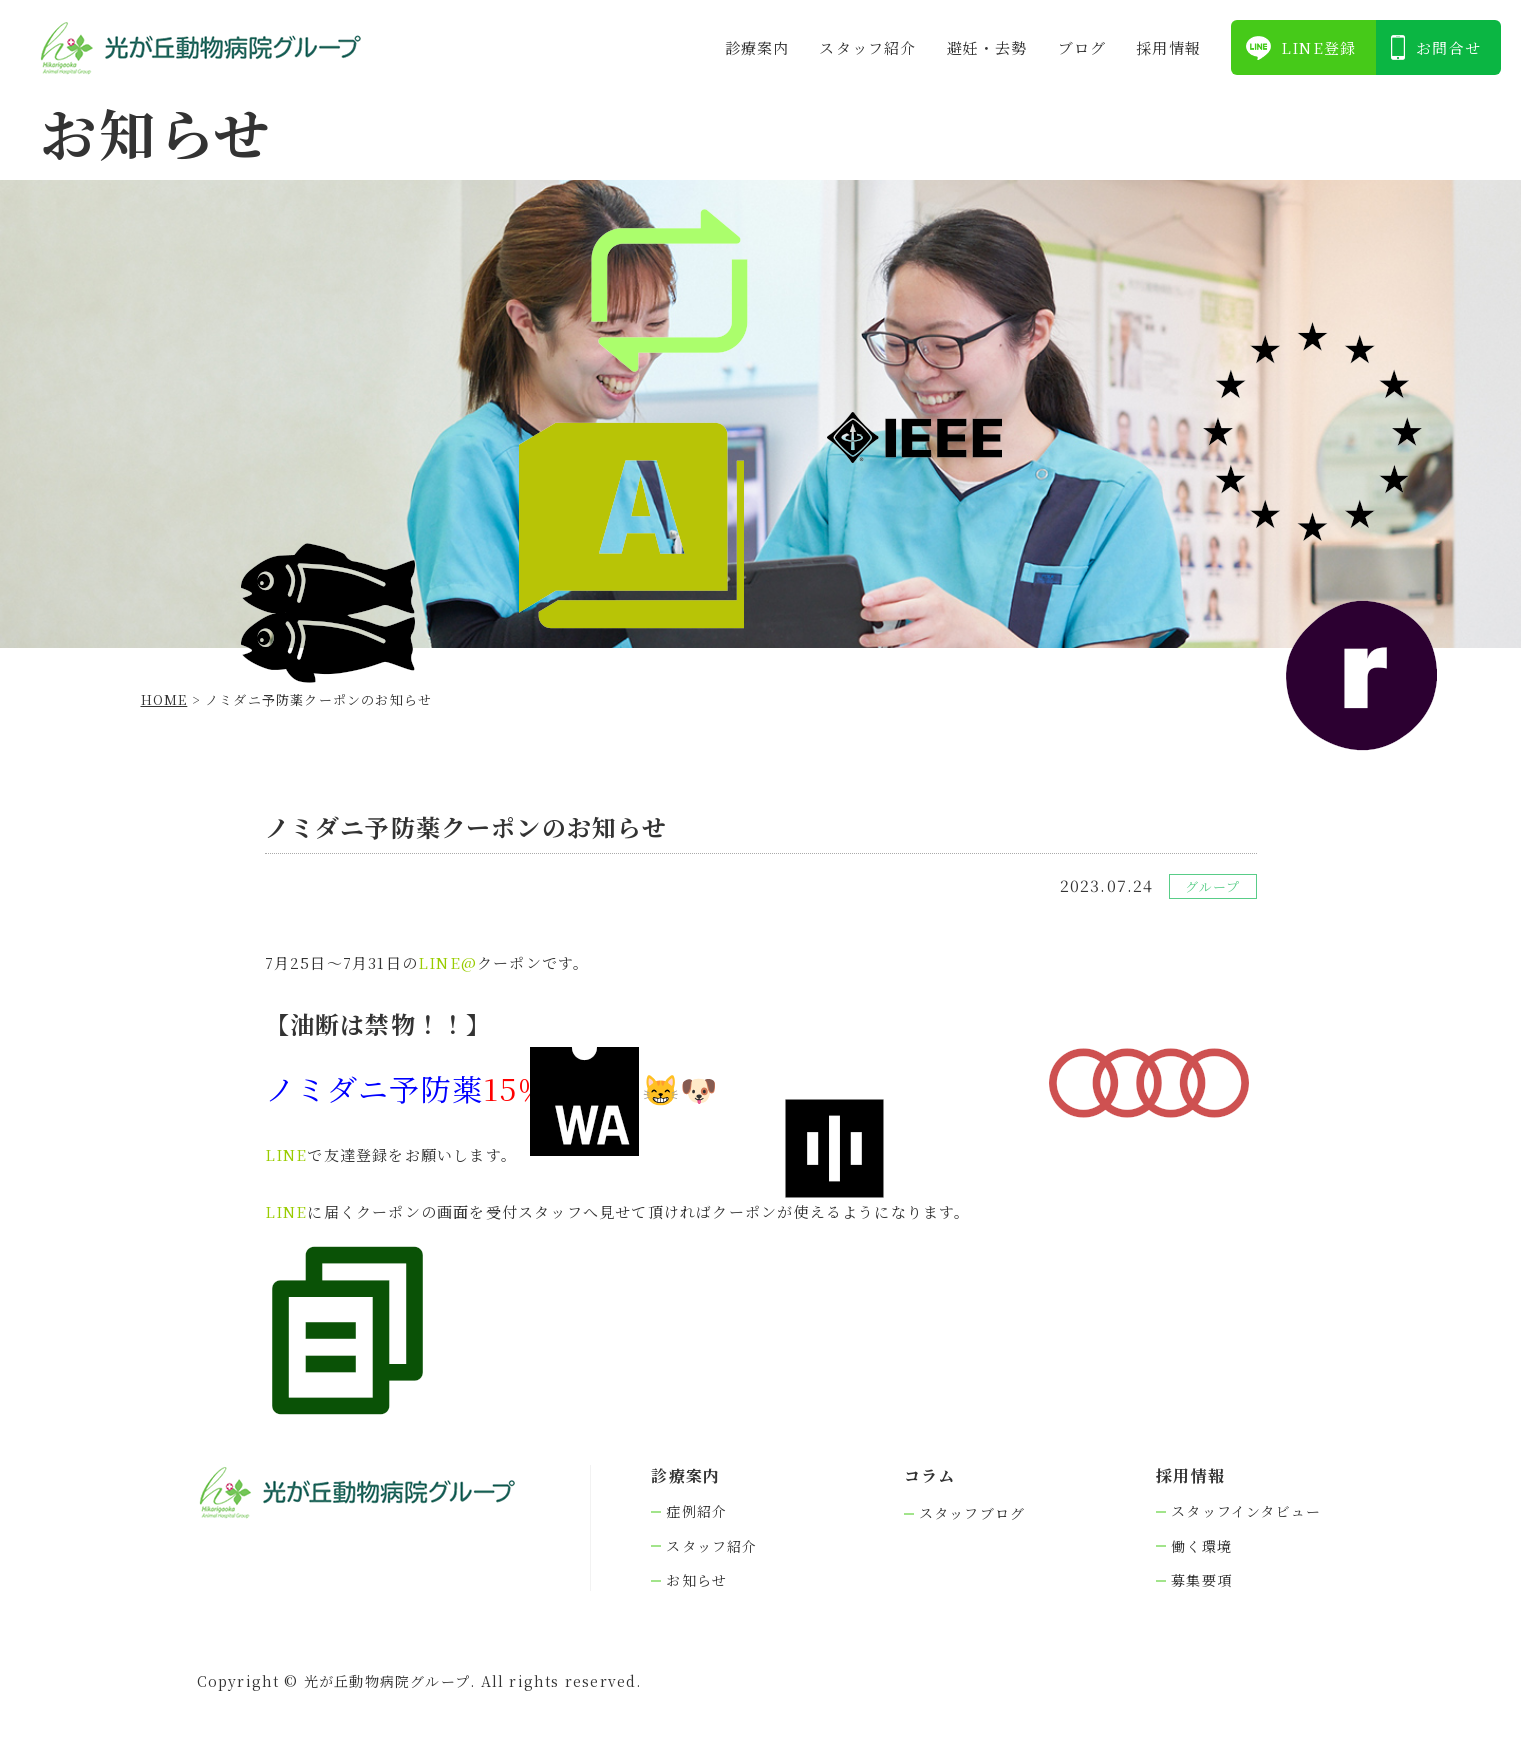 This screenshot has height=1752, width=1521. I want to click on activate voice recognition or speech input, so click(834, 1148).